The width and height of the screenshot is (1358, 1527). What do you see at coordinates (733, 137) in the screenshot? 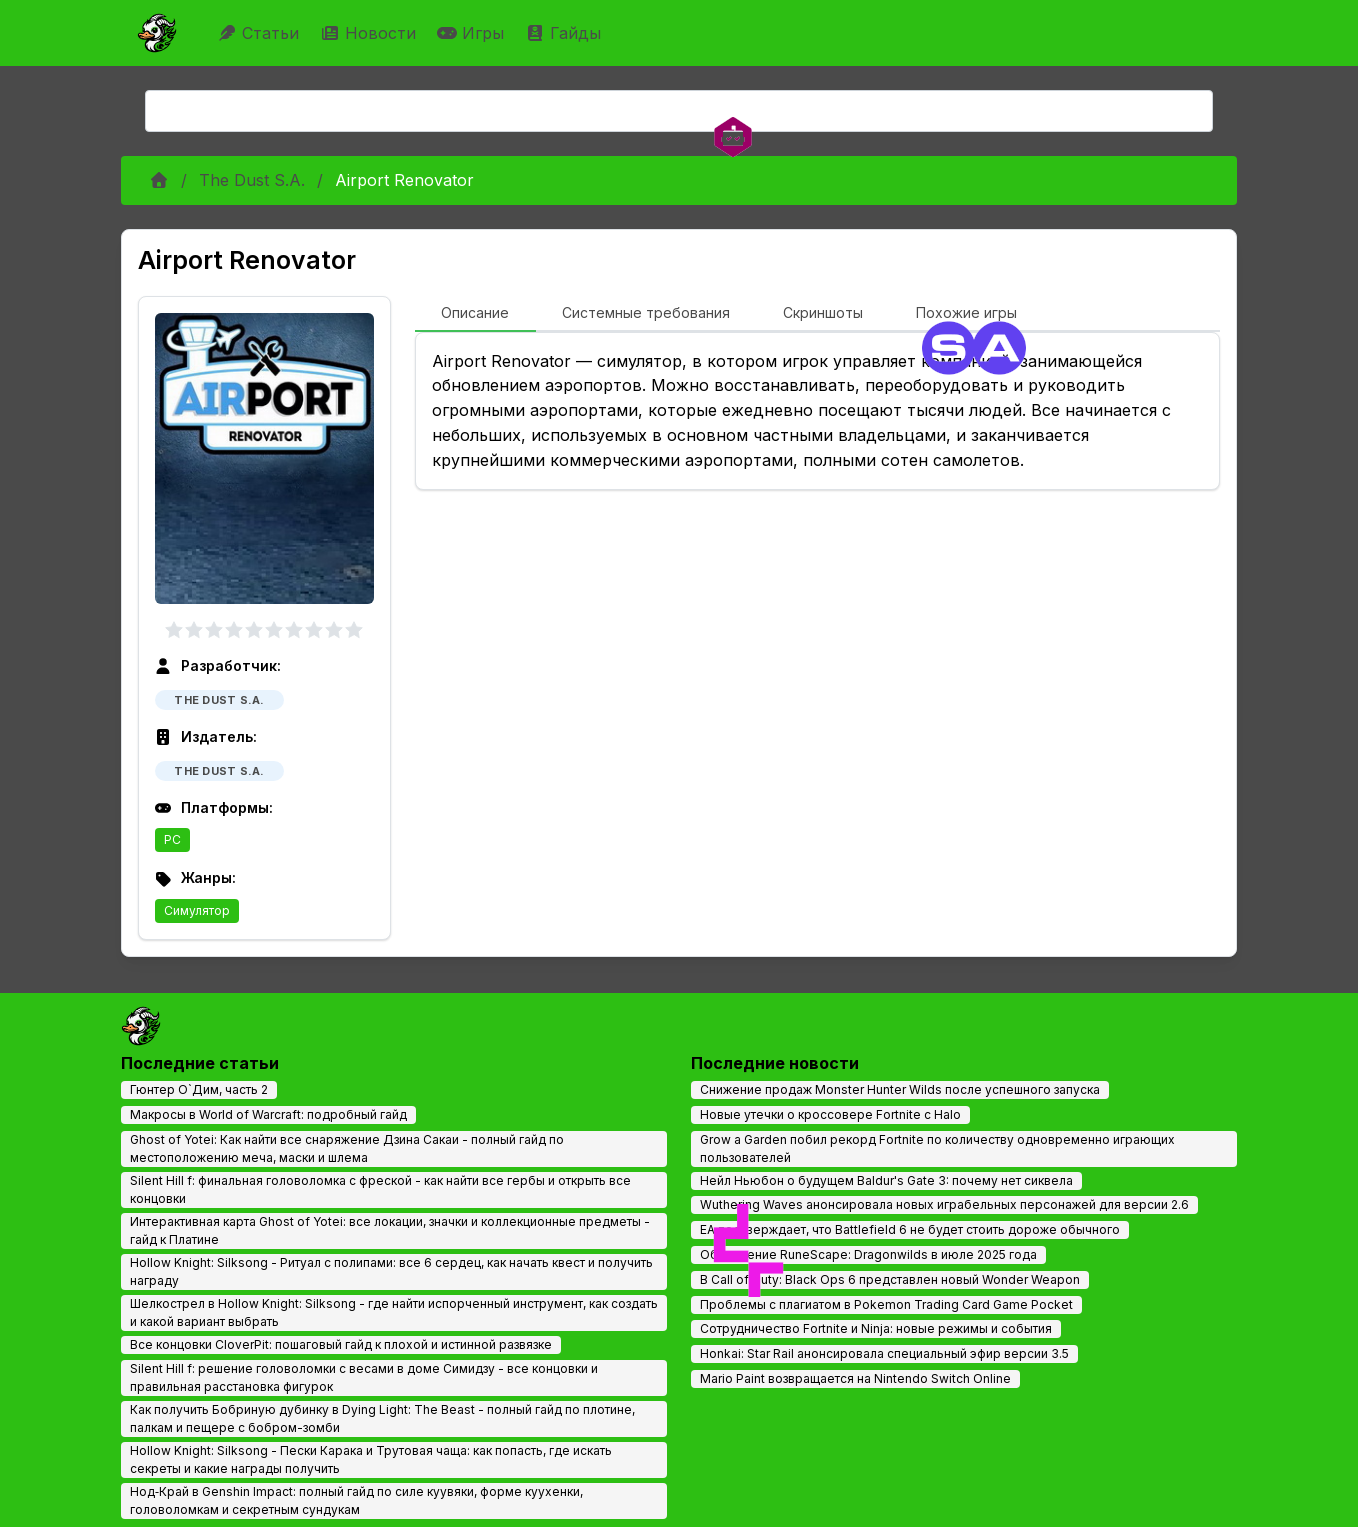
I see `GitHub Dependabot automated dependency updates` at bounding box center [733, 137].